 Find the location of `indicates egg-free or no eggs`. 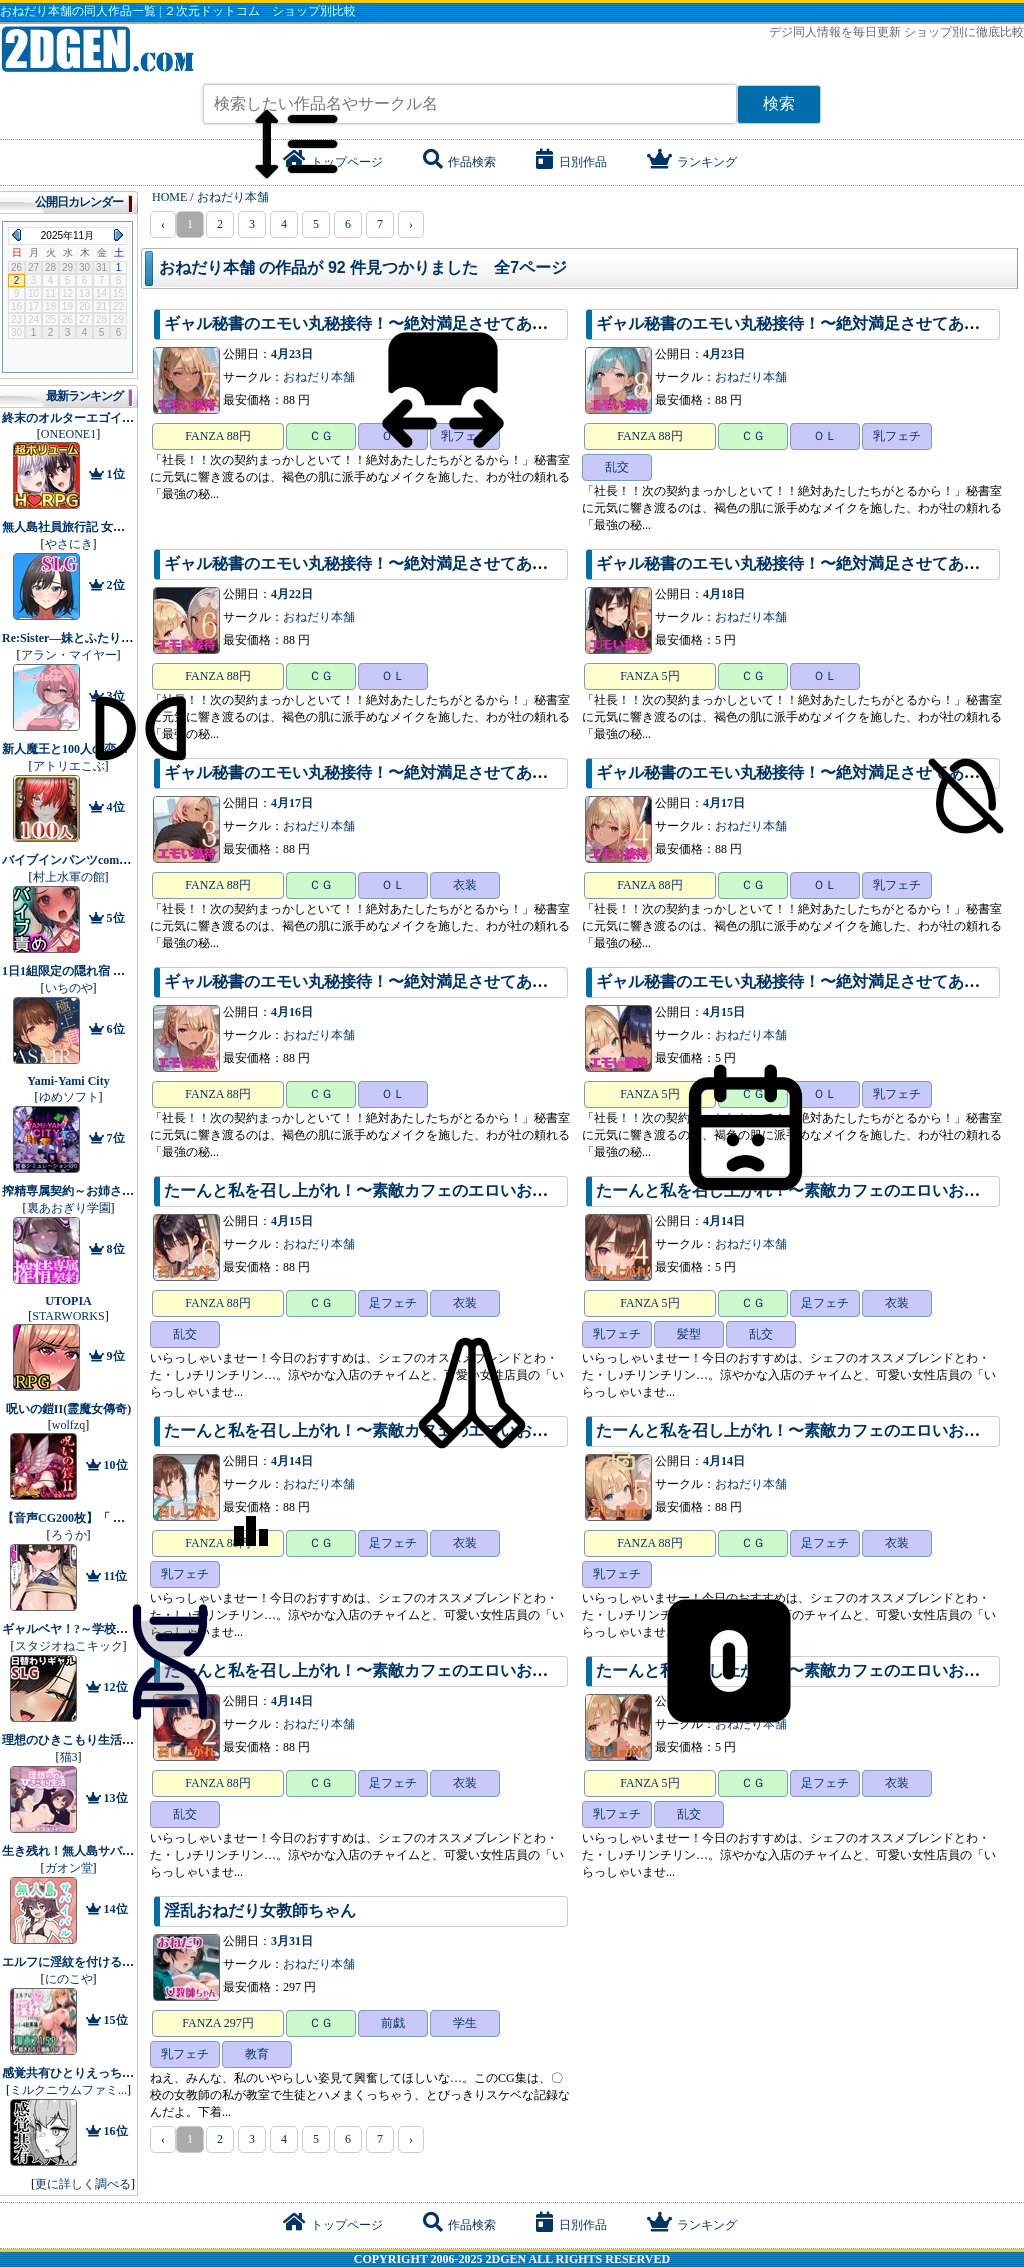

indicates egg-free or no eggs is located at coordinates (966, 796).